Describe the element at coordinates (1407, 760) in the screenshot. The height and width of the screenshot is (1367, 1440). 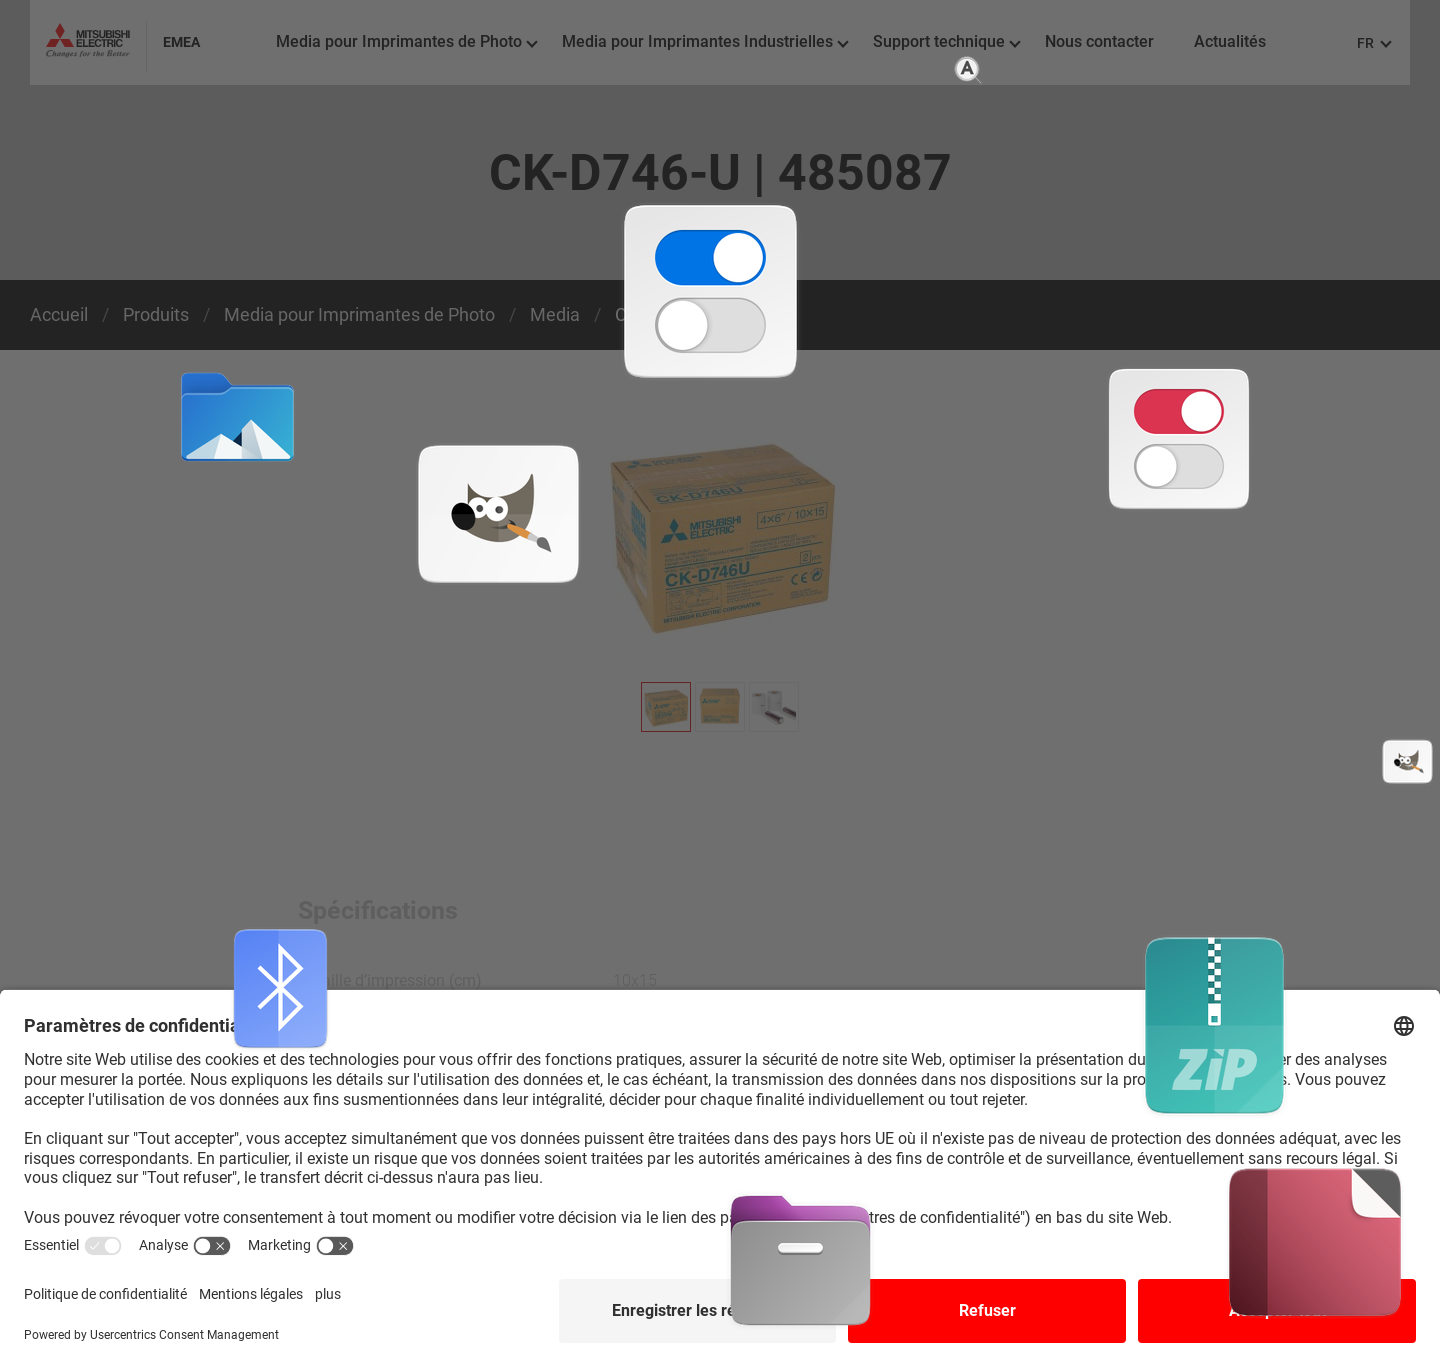
I see `open a GIMP project file` at that location.